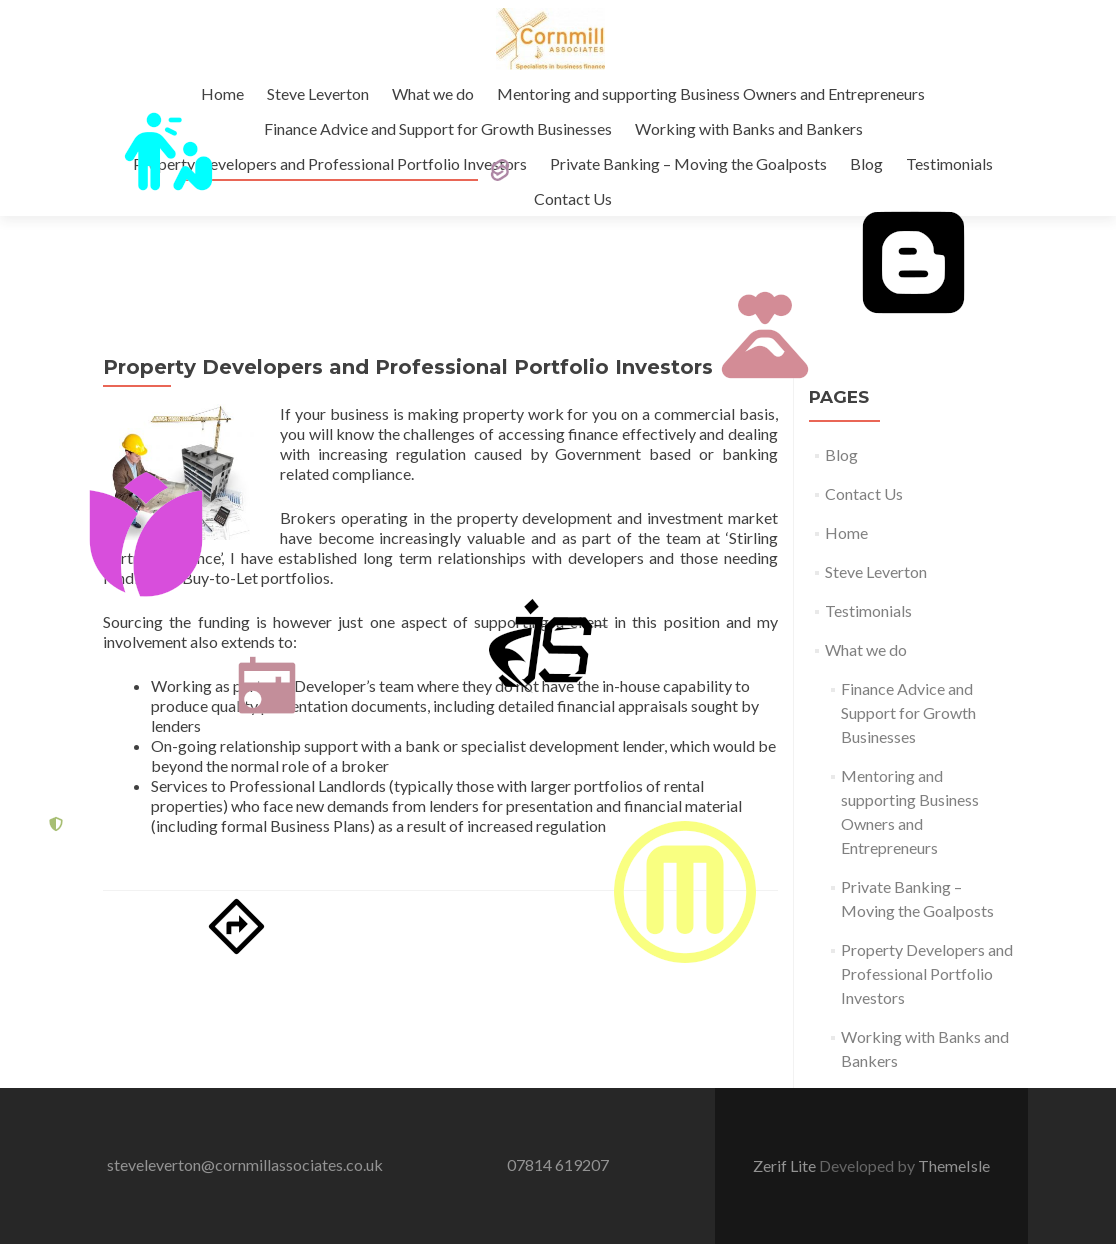 This screenshot has width=1116, height=1244. What do you see at coordinates (549, 646) in the screenshot?
I see `ejs templating engine logo` at bounding box center [549, 646].